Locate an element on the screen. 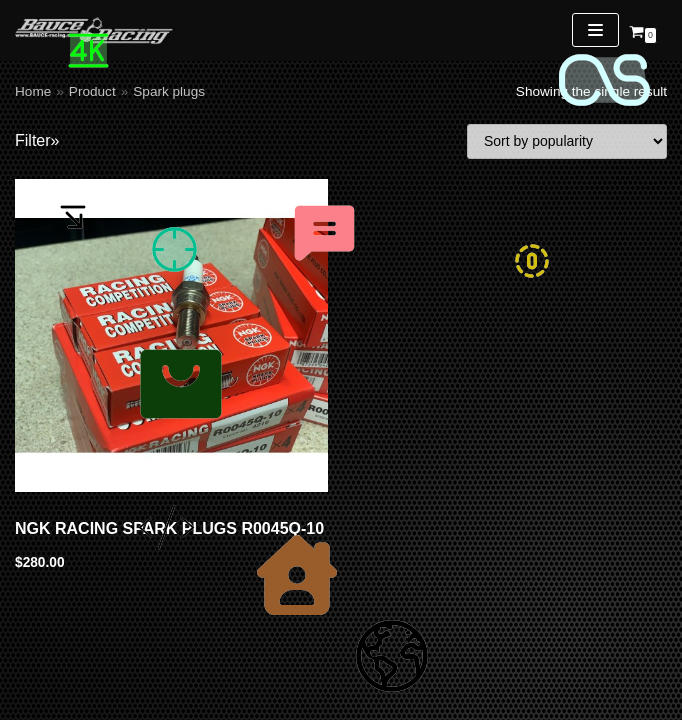  center map on current location is located at coordinates (174, 249).